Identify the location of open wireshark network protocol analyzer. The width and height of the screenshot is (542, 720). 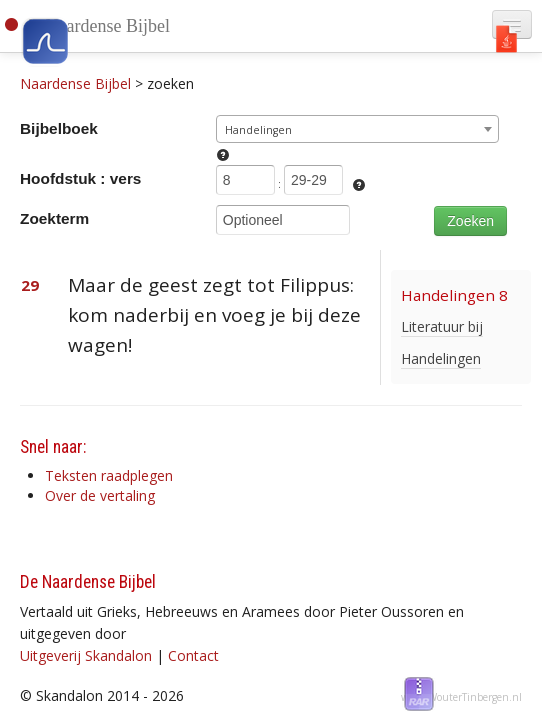
(45, 41).